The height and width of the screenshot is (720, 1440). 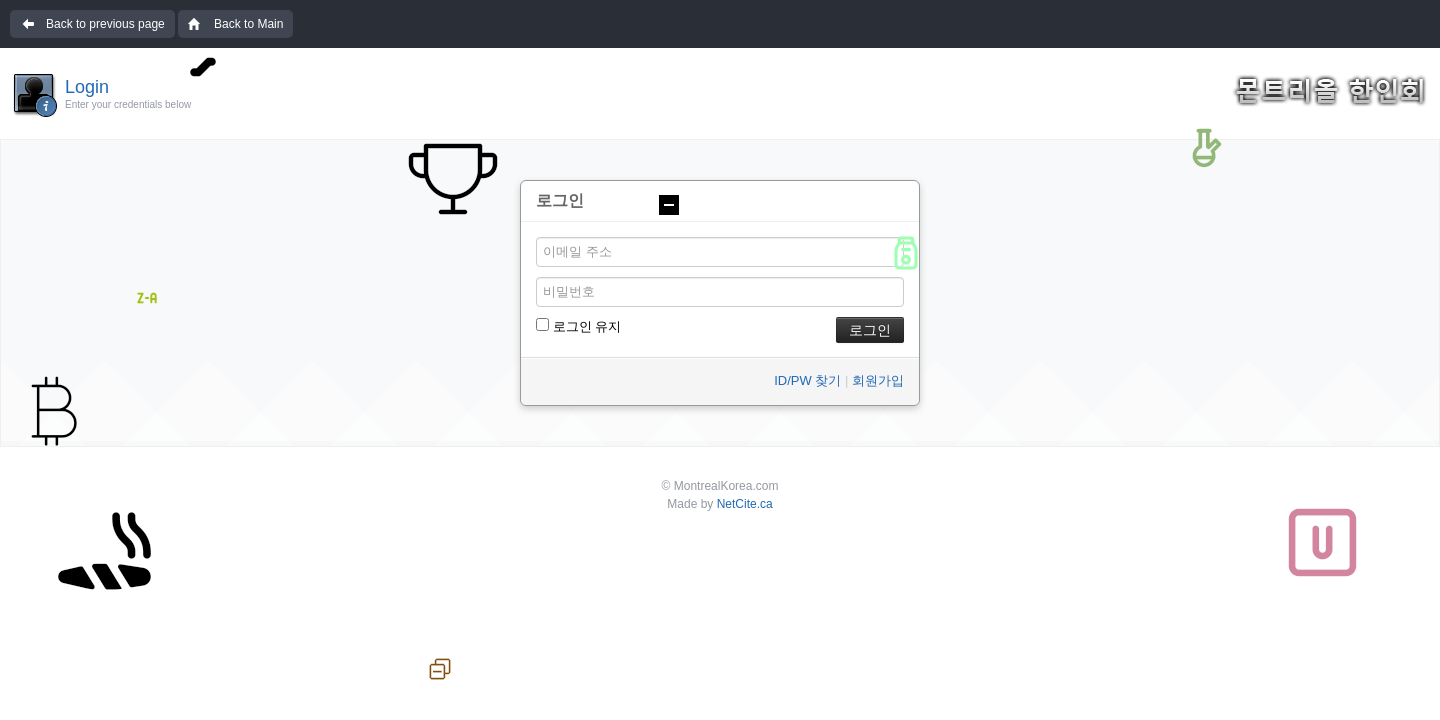 What do you see at coordinates (147, 298) in the screenshot?
I see `sort items in reverse alphabetical order` at bounding box center [147, 298].